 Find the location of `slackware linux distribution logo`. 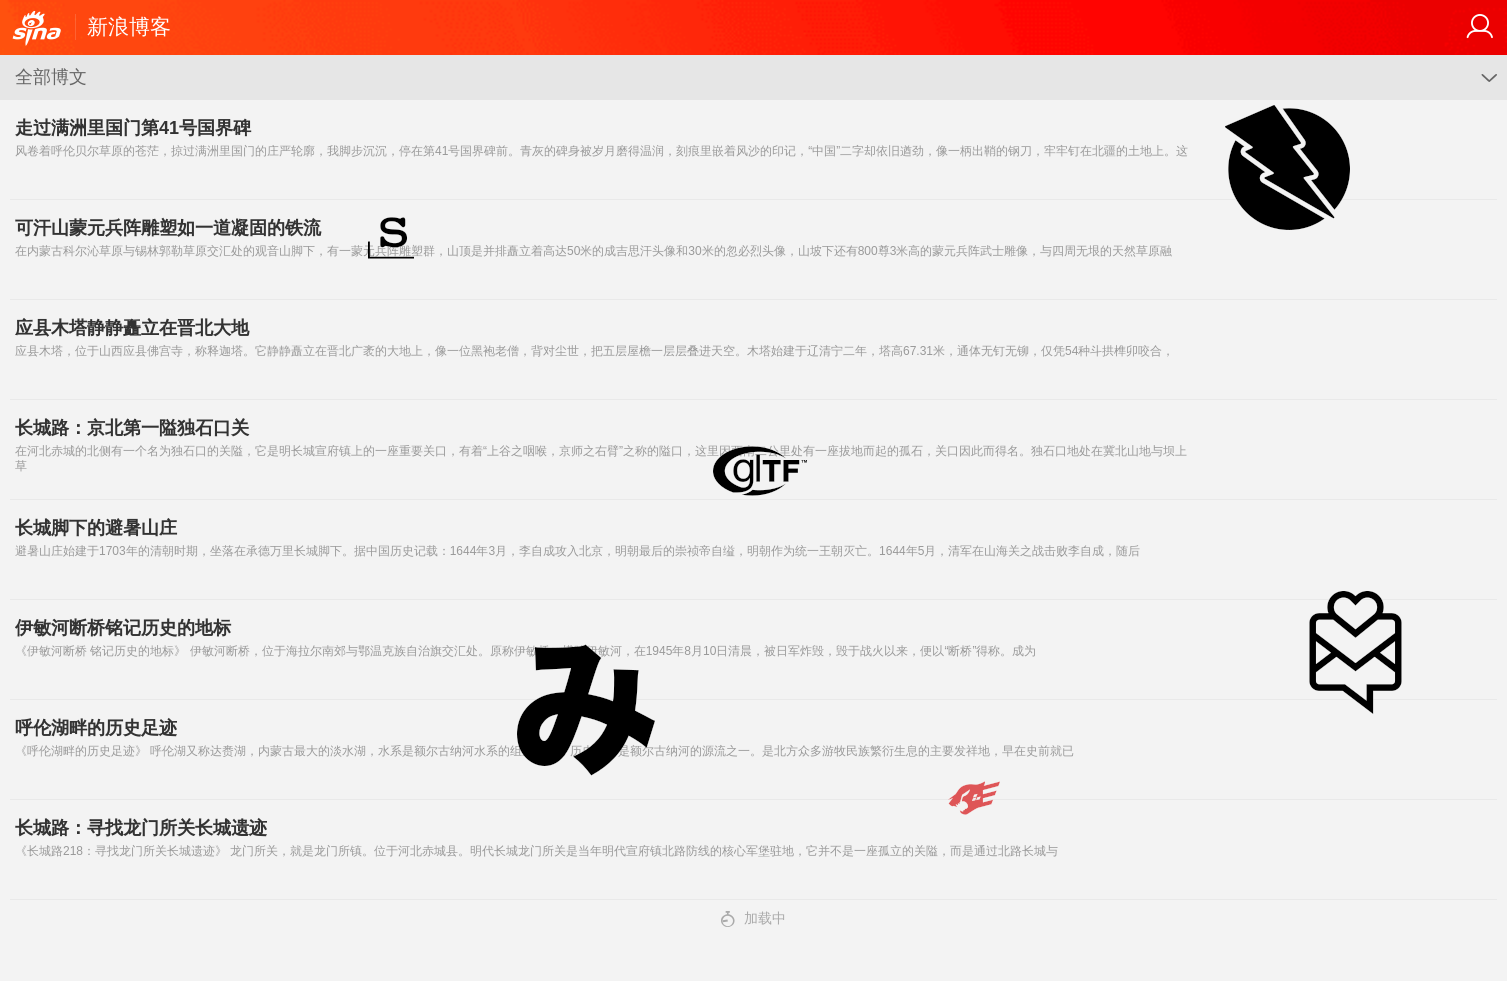

slackware linux distribution logo is located at coordinates (391, 238).